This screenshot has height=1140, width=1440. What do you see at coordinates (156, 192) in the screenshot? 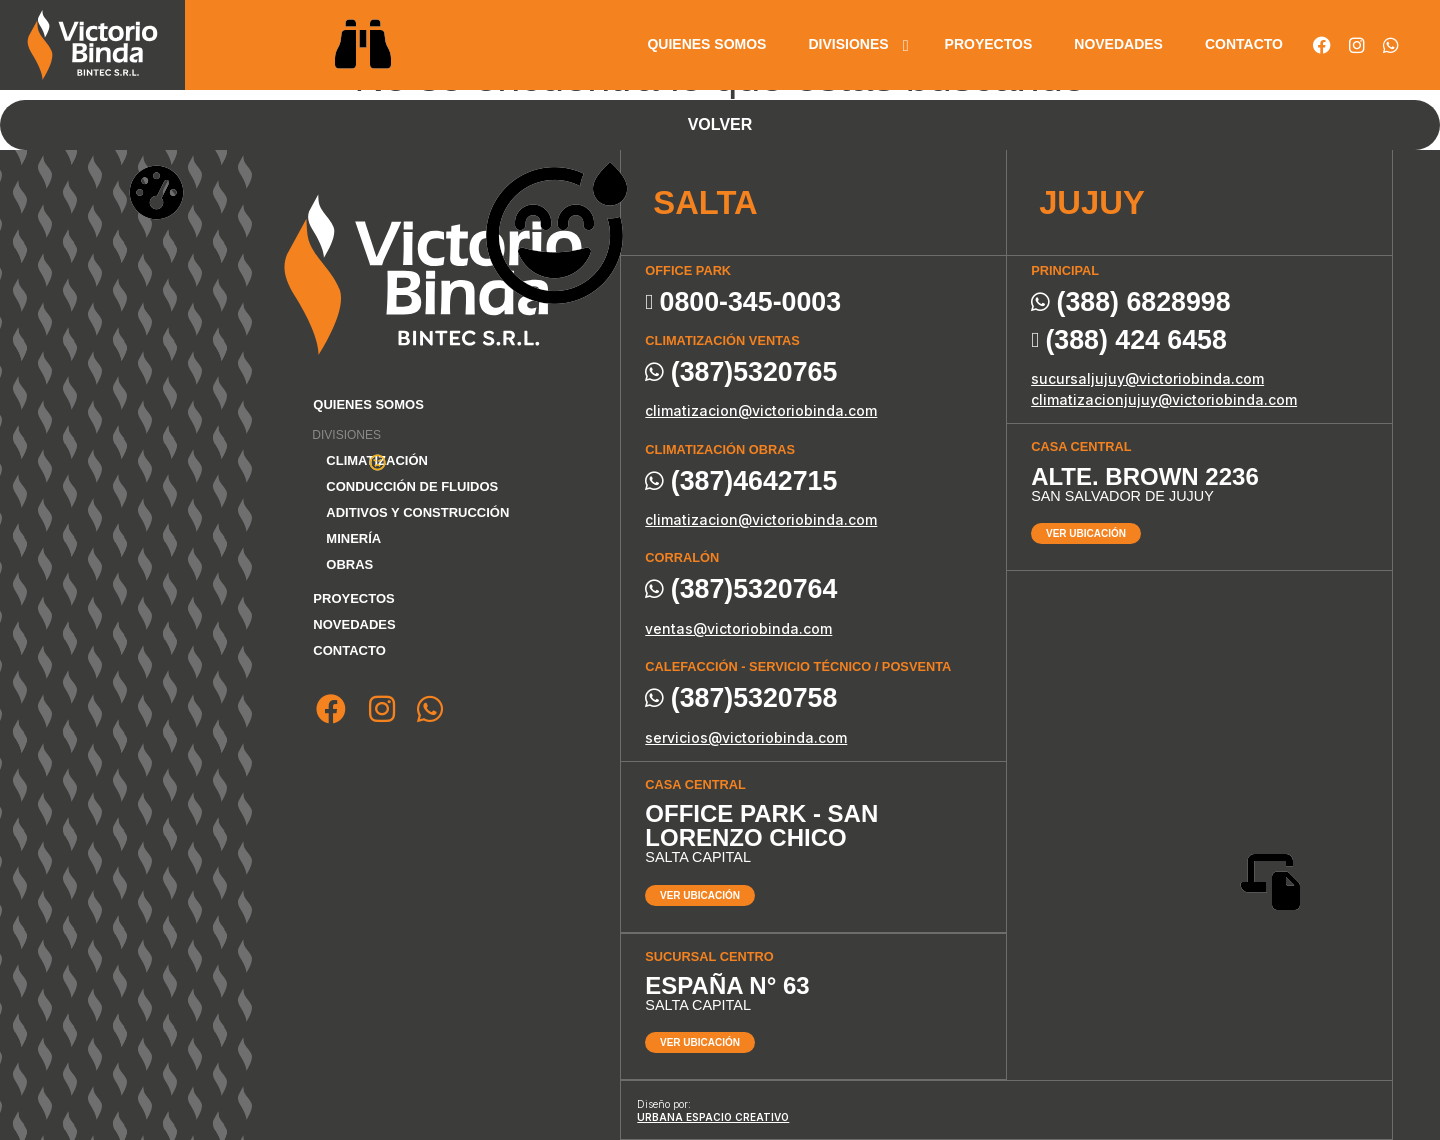
I see `view performance or speed metrics` at bounding box center [156, 192].